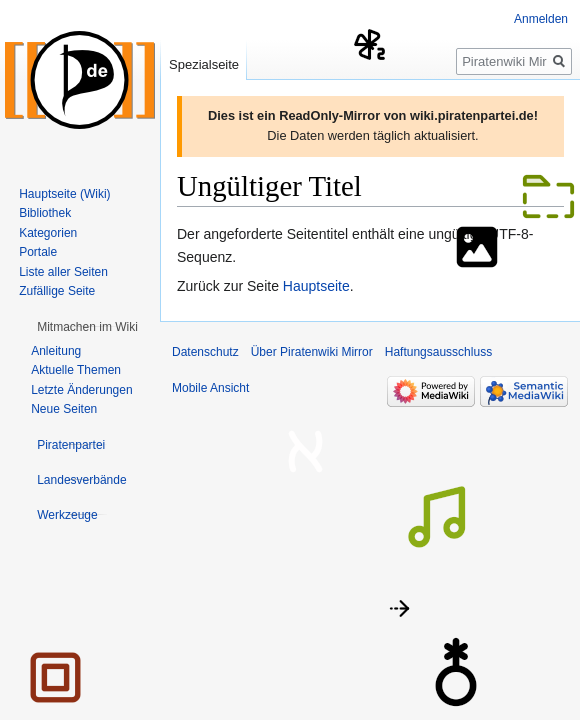 The width and height of the screenshot is (580, 720). What do you see at coordinates (369, 44) in the screenshot?
I see `adjust car fan to speed level 2` at bounding box center [369, 44].